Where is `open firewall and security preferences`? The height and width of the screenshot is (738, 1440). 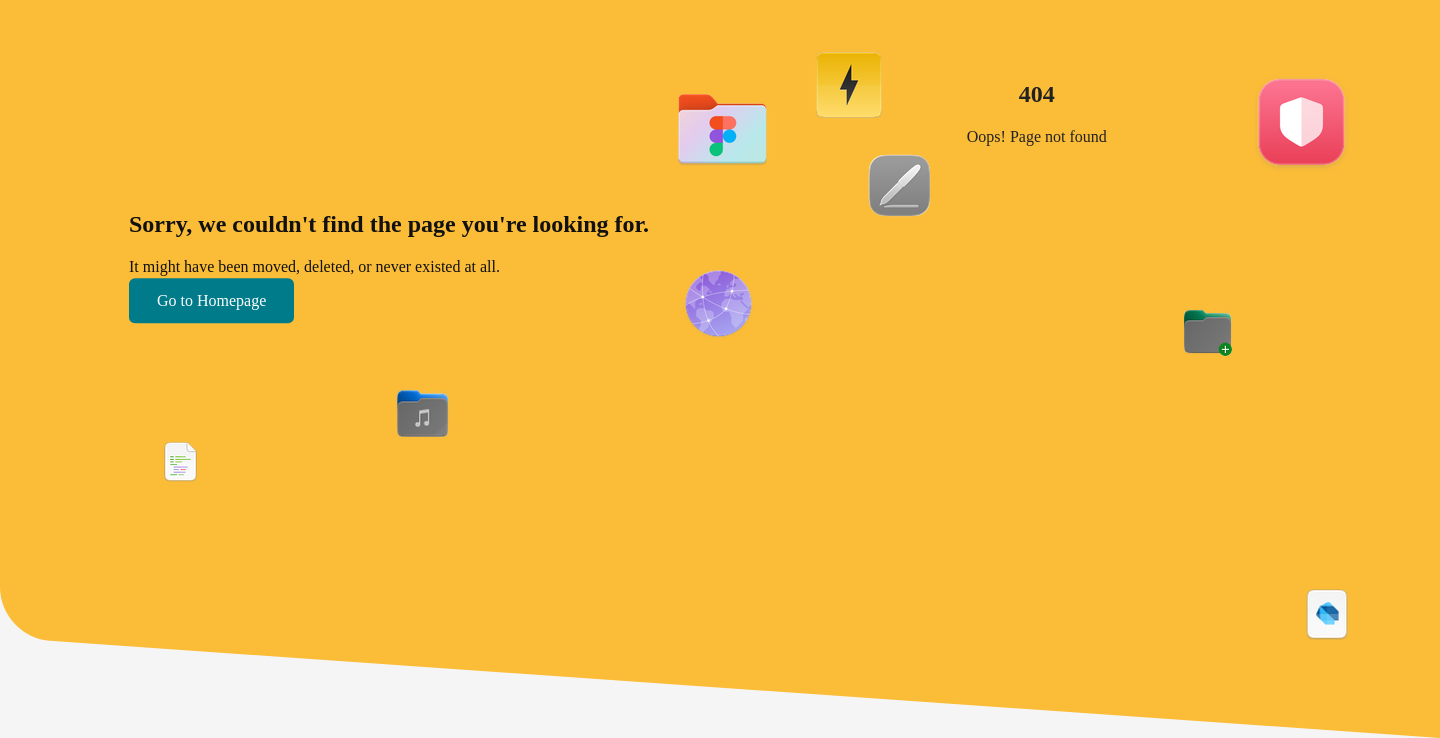
open firewall and security preferences is located at coordinates (1301, 123).